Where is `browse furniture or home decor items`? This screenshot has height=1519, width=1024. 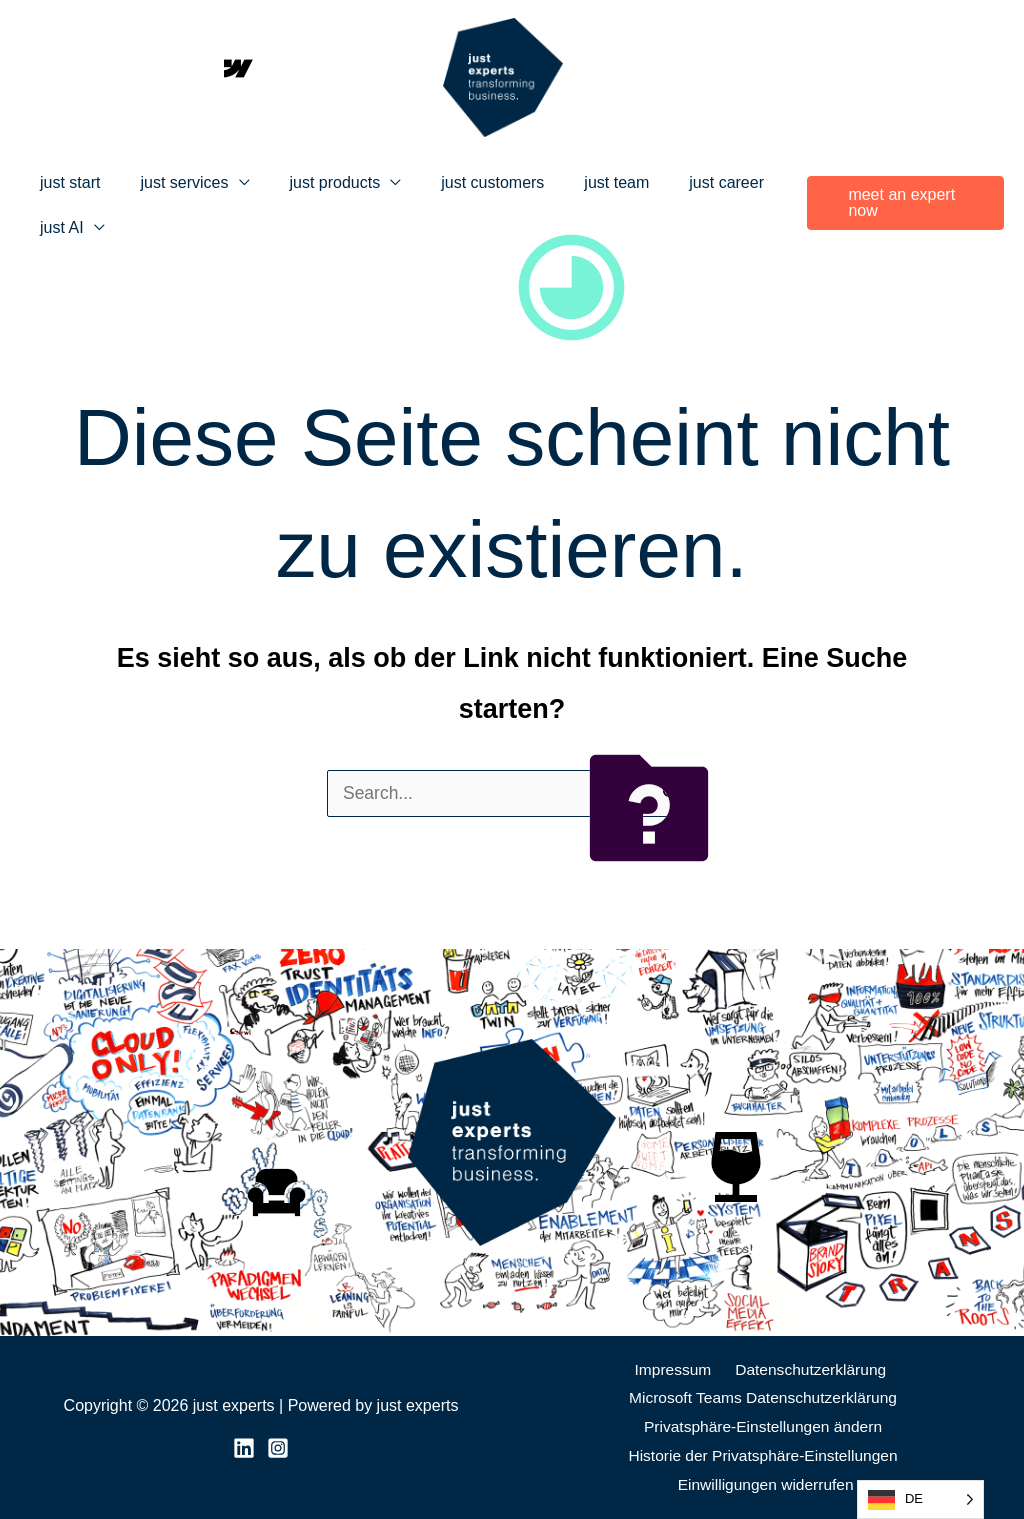 browse furniture or home decor items is located at coordinates (276, 1192).